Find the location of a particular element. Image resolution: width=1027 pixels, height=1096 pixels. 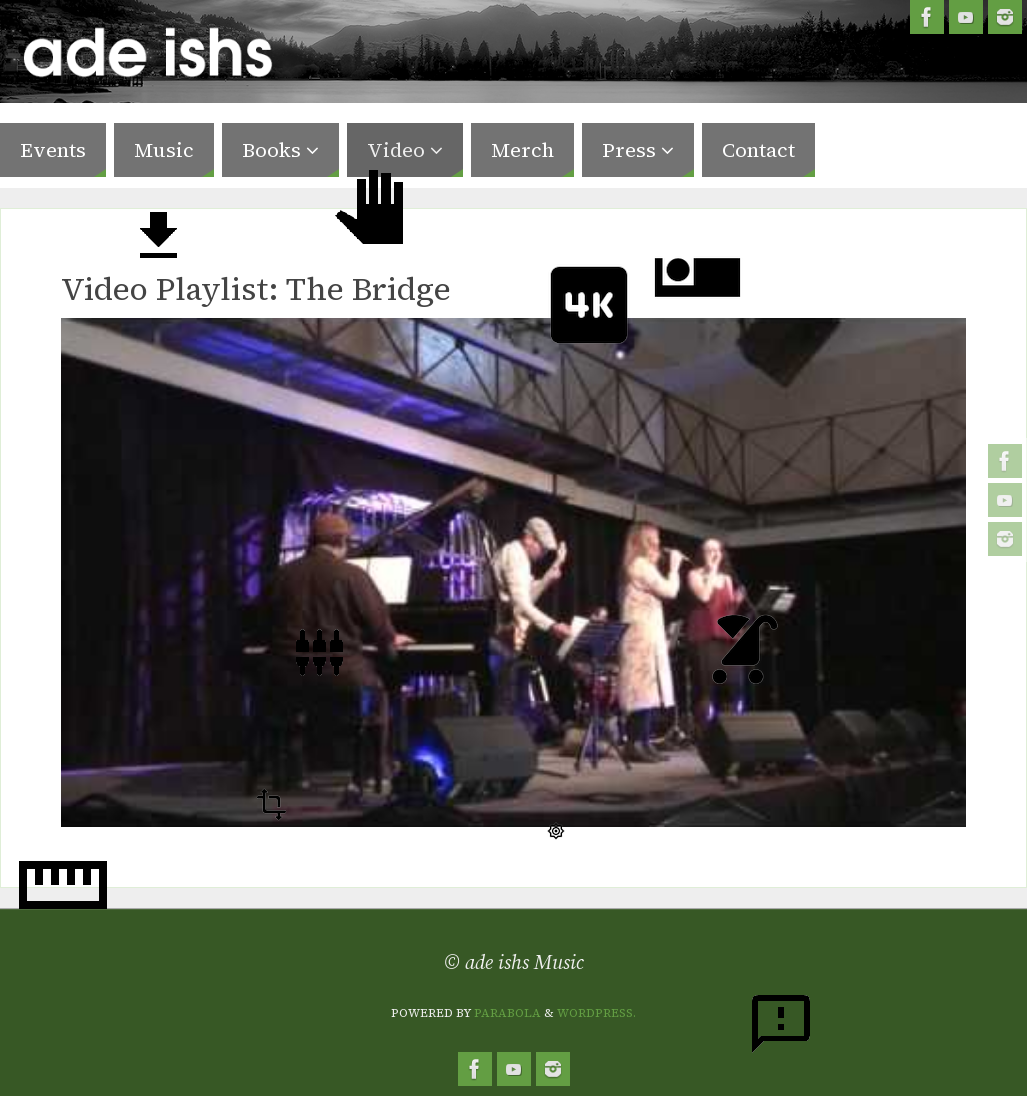

indicates 4K video quality is available is located at coordinates (589, 305).